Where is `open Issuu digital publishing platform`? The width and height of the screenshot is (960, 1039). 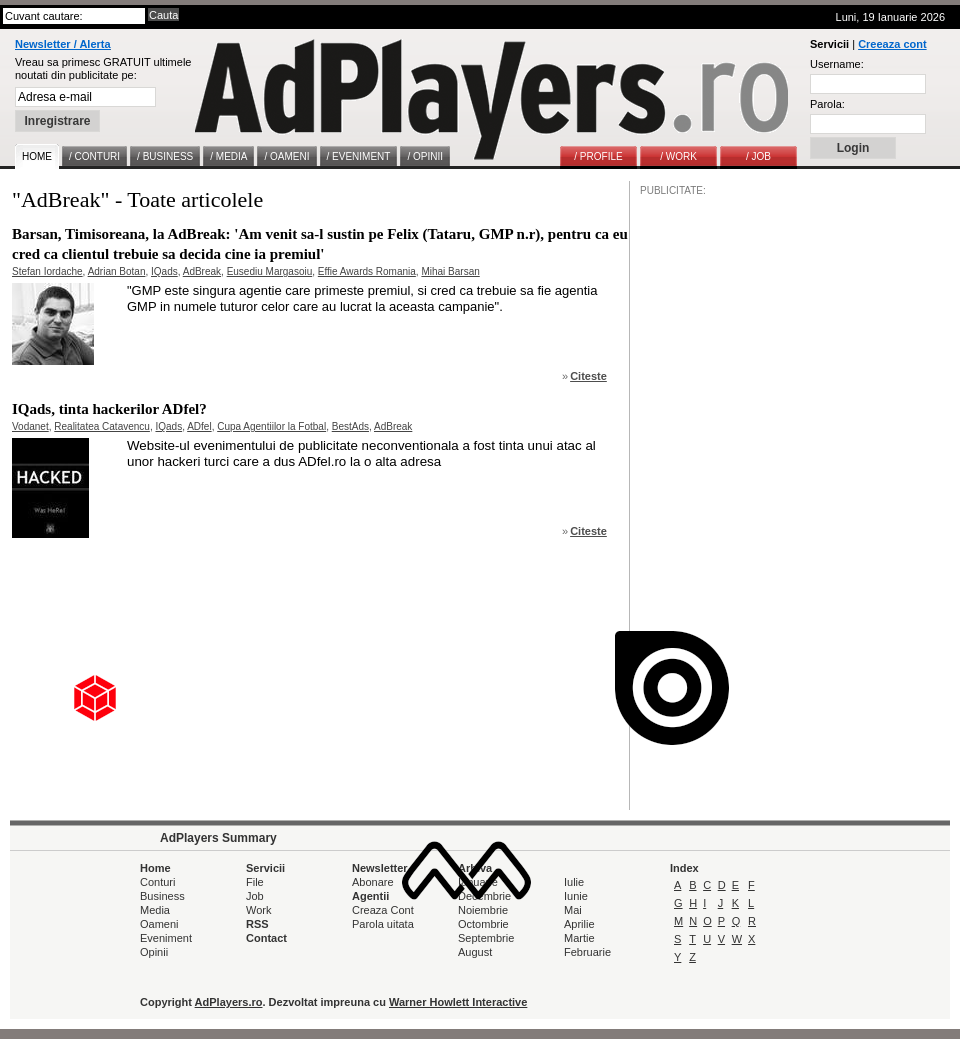
open Issuu digital publishing platform is located at coordinates (672, 688).